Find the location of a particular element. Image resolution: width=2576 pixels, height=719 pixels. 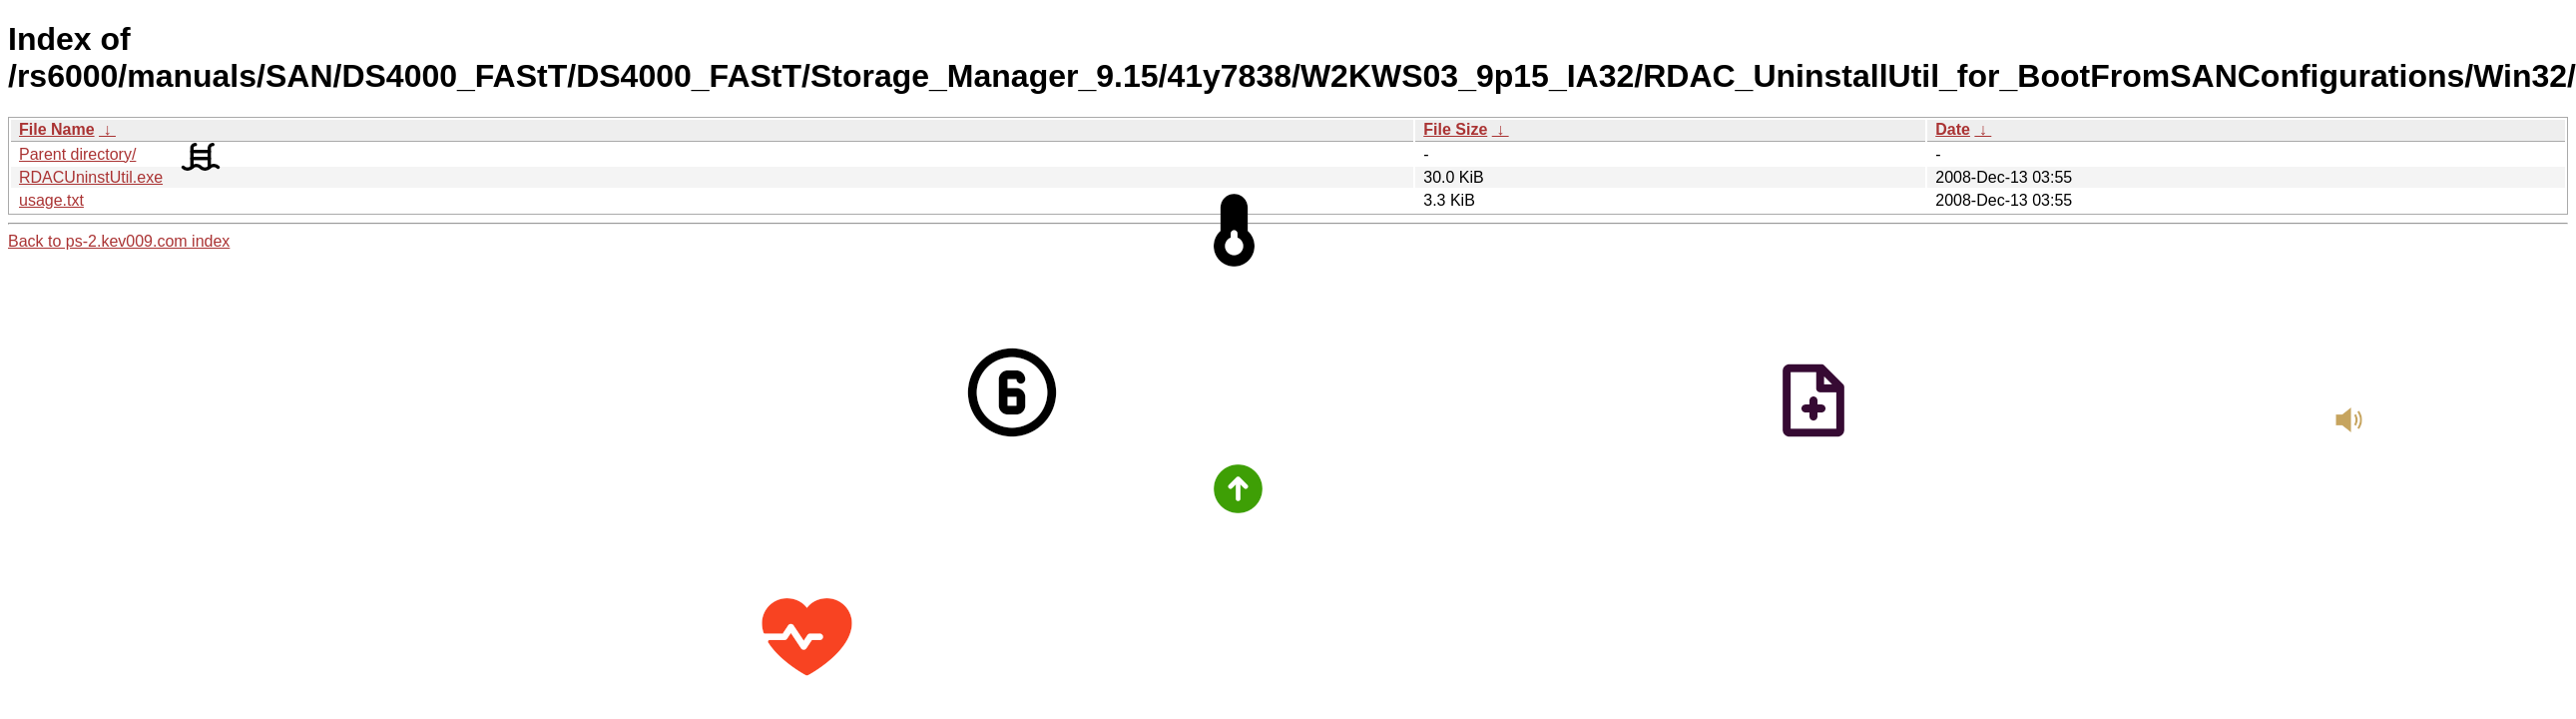

access pool or swimming area information is located at coordinates (201, 157).